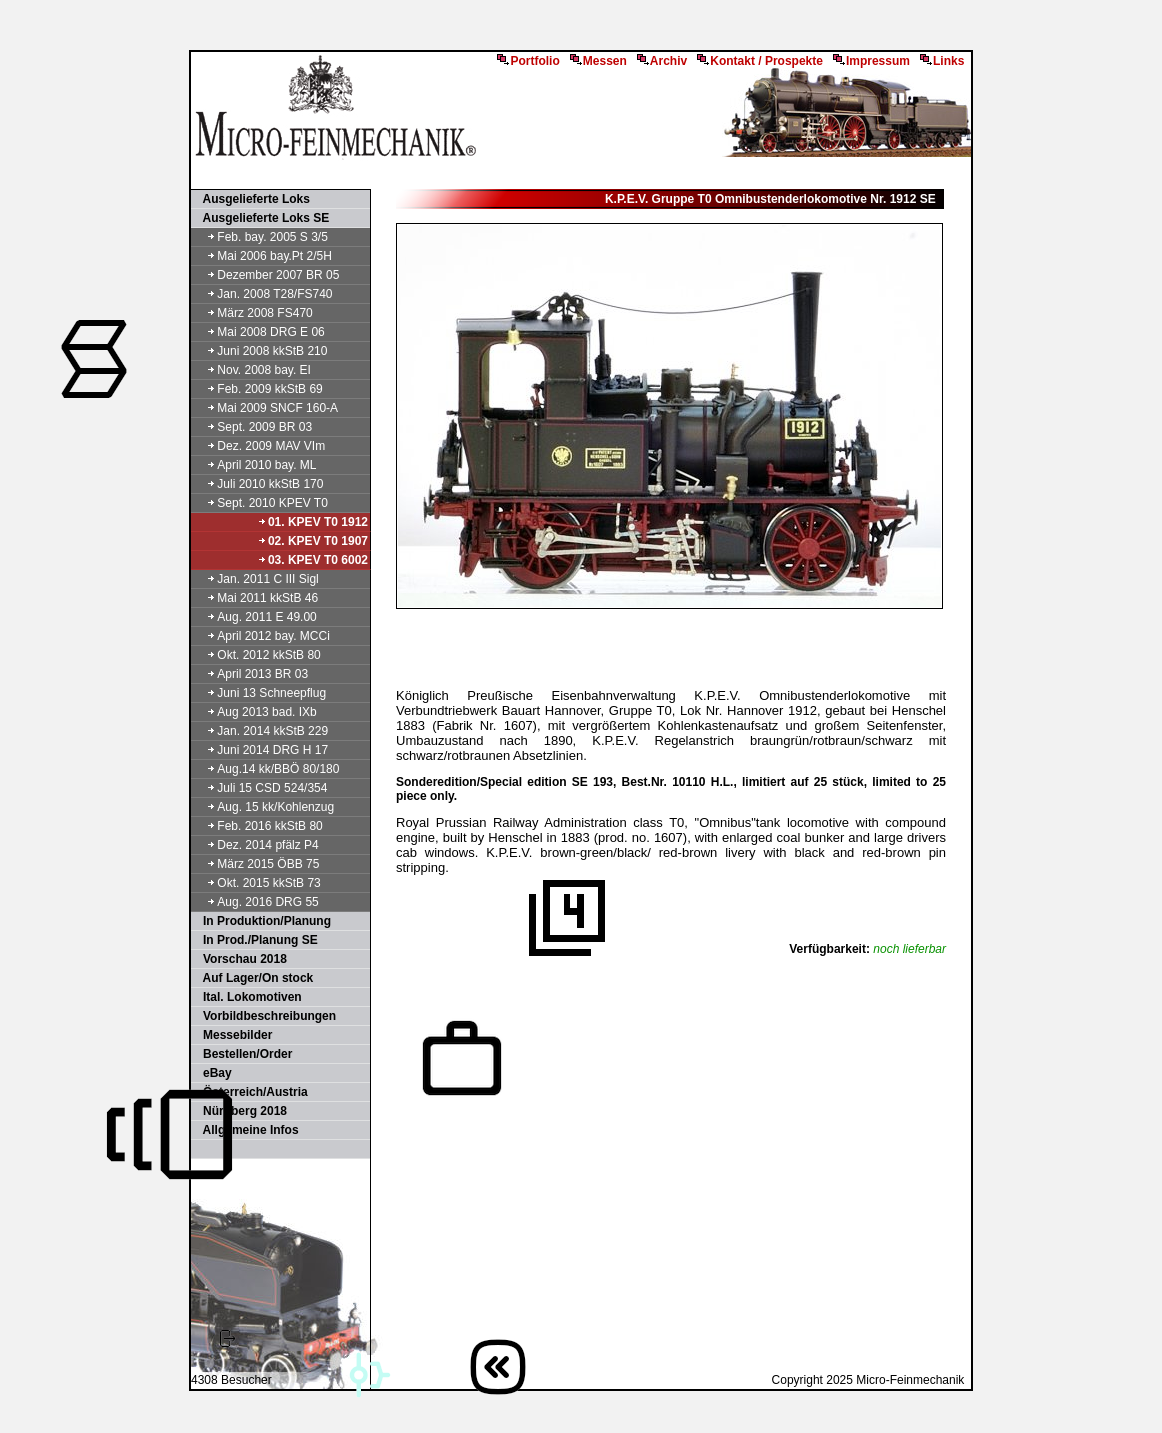 The height and width of the screenshot is (1433, 1162). Describe the element at coordinates (226, 1338) in the screenshot. I see `log out of your account` at that location.